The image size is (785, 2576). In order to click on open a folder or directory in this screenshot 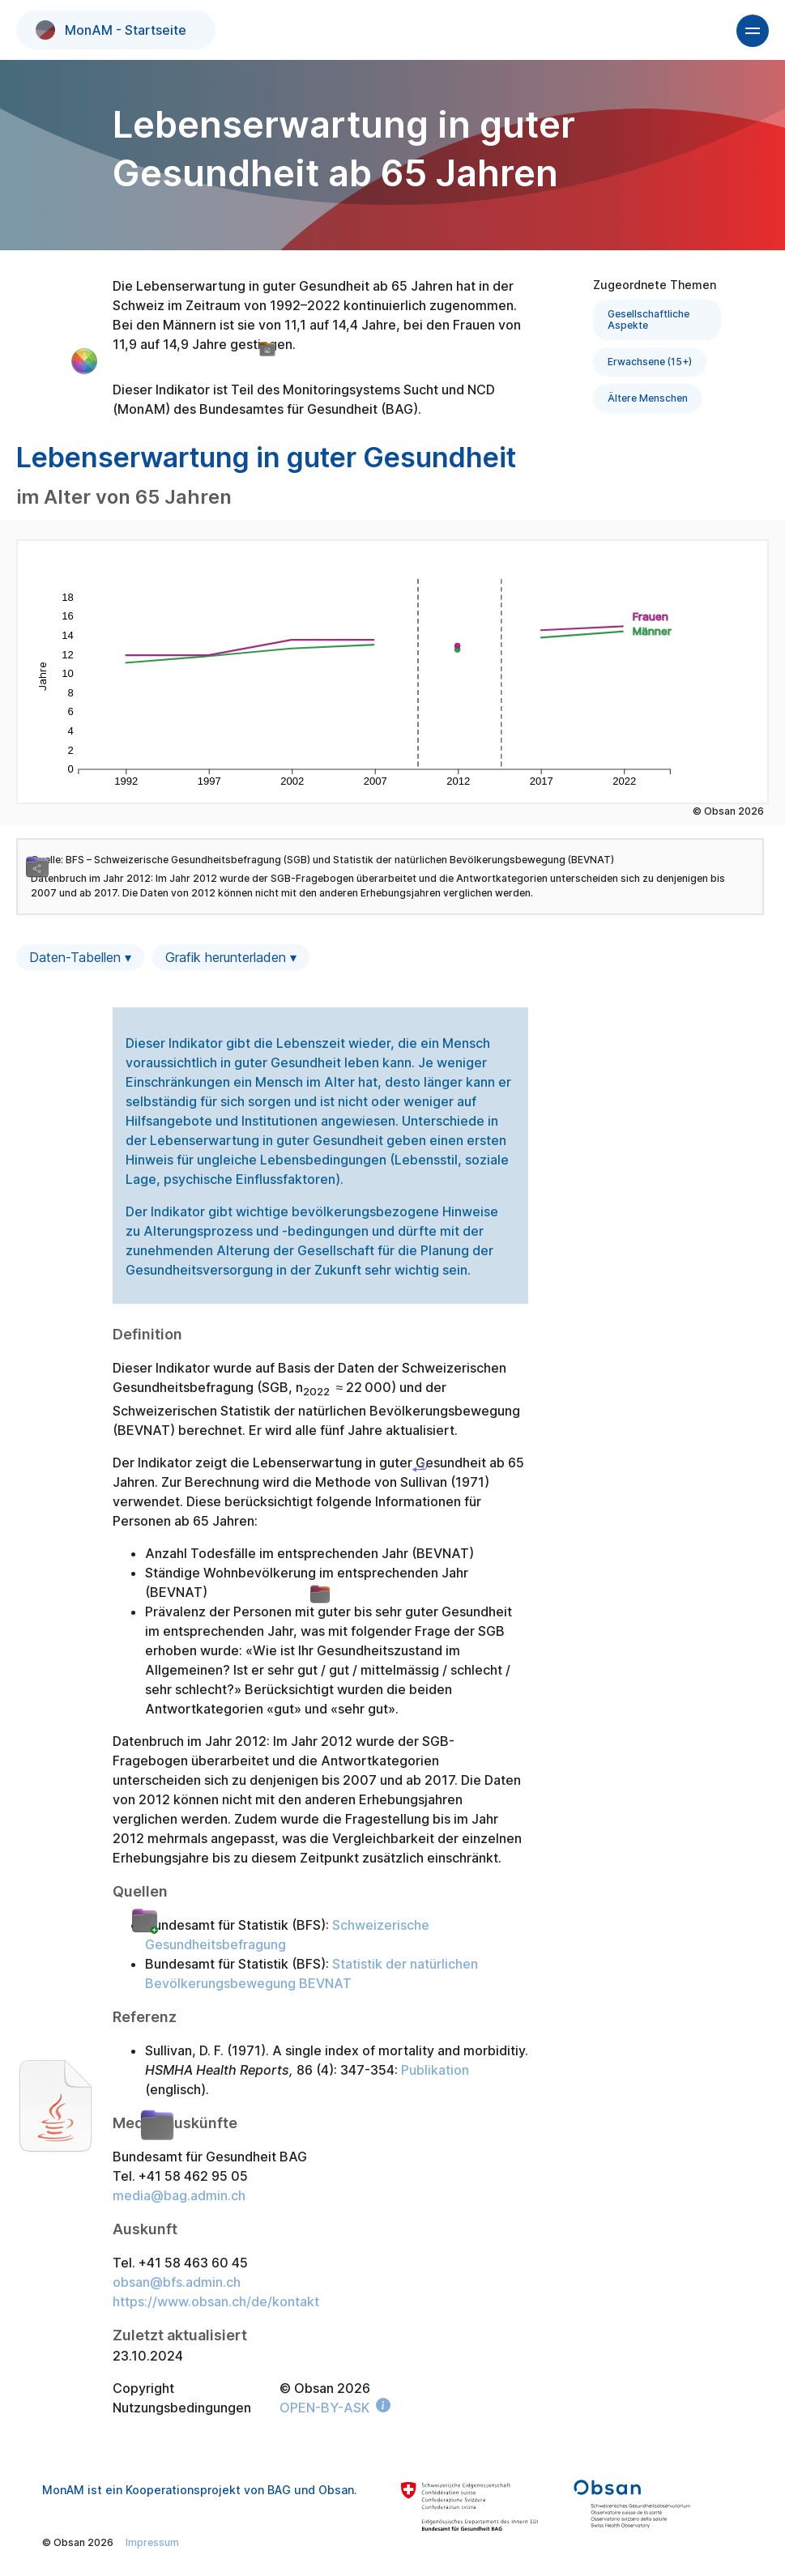, I will do `click(157, 2125)`.